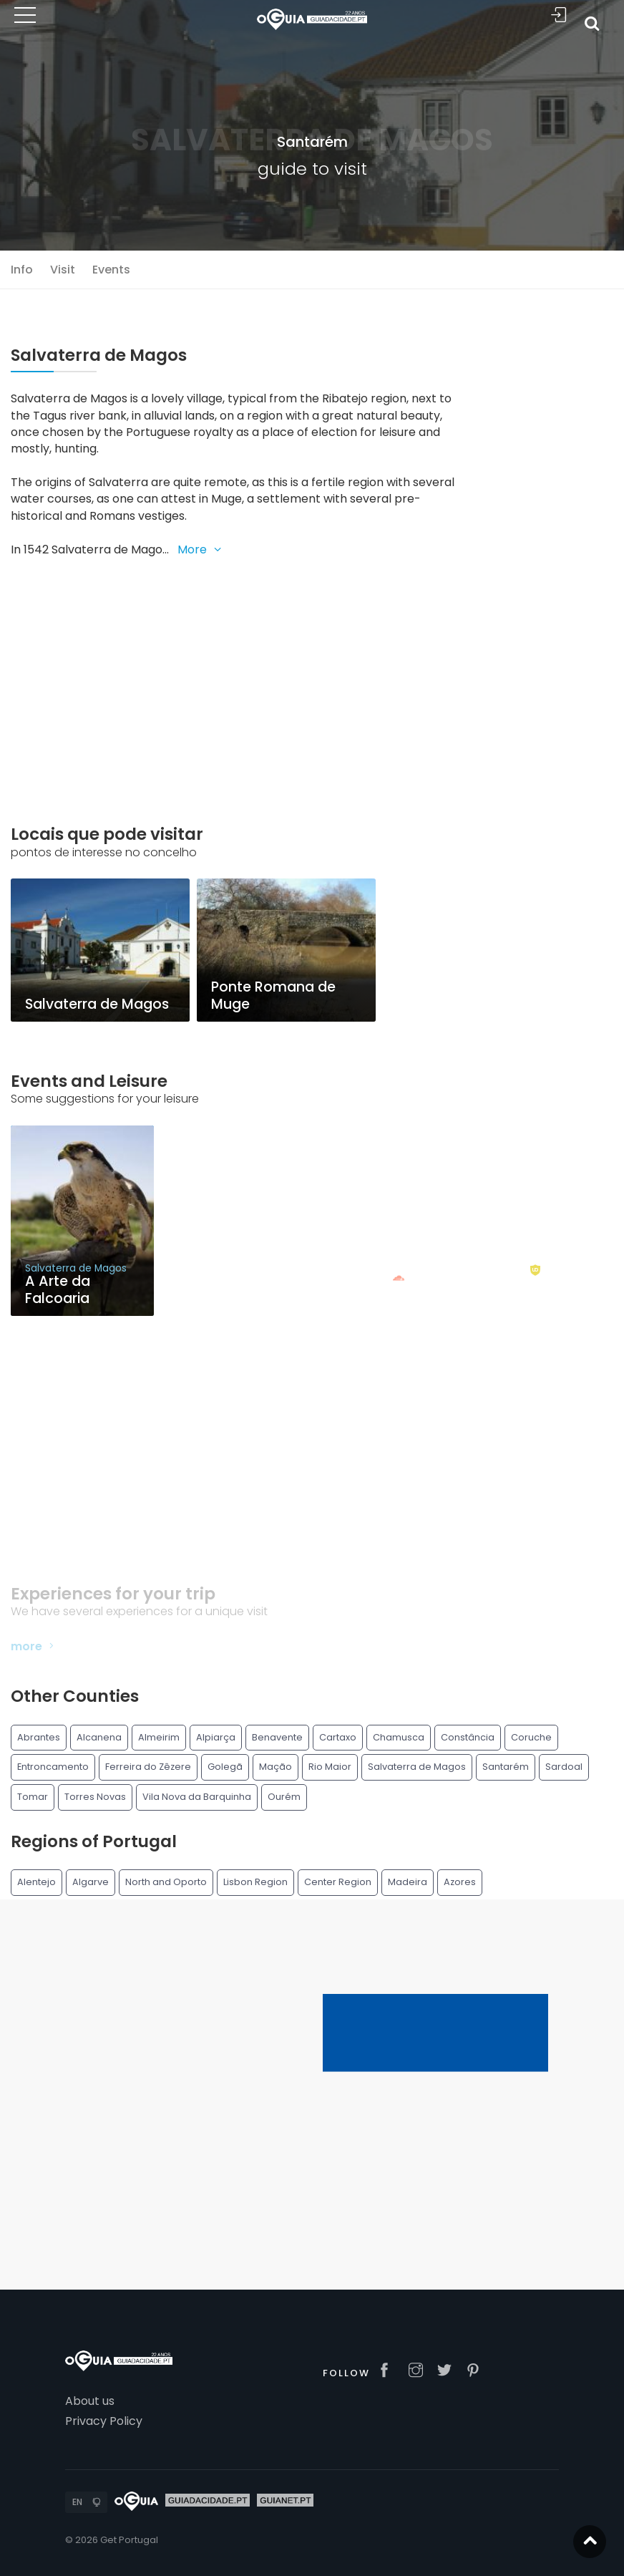 This screenshot has width=624, height=2576. I want to click on cloudflare logo, so click(399, 1278).